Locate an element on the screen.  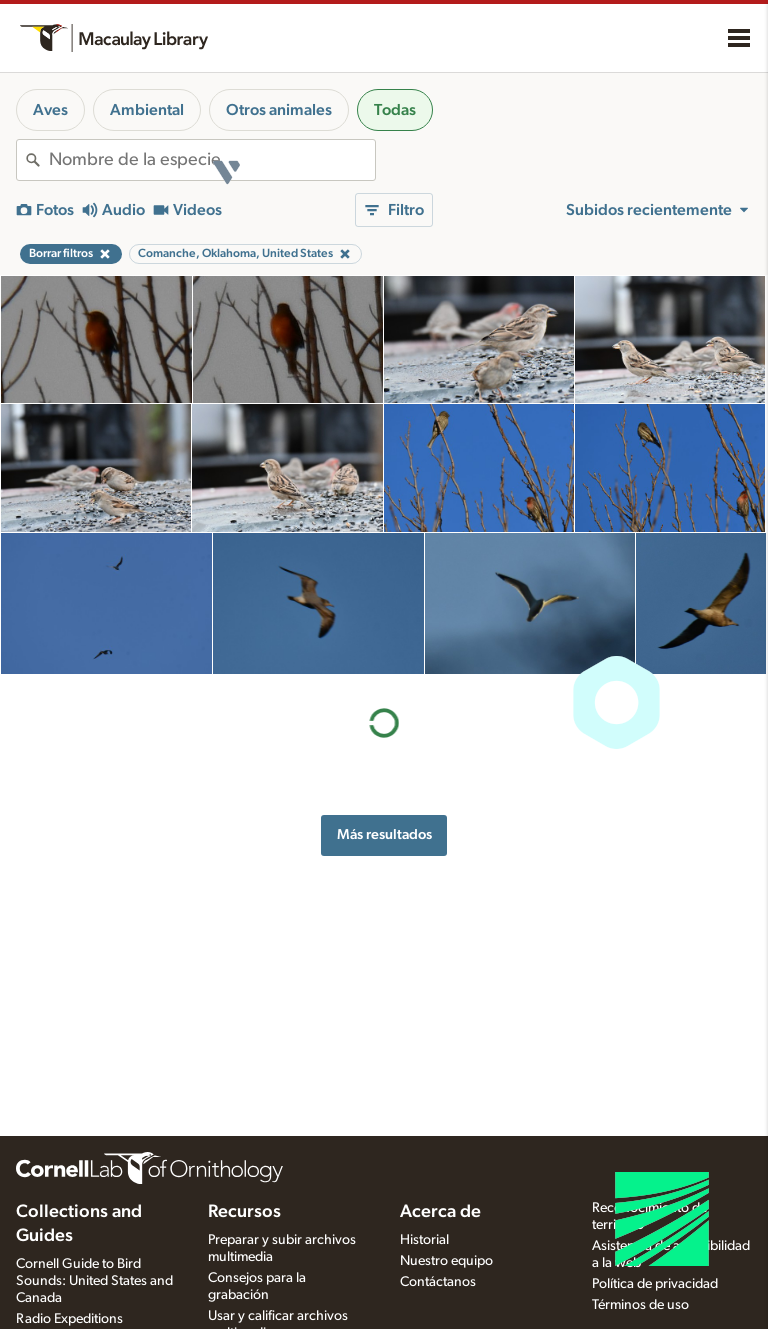
Fraunhofer-Gesellschaft organization logo is located at coordinates (662, 1219).